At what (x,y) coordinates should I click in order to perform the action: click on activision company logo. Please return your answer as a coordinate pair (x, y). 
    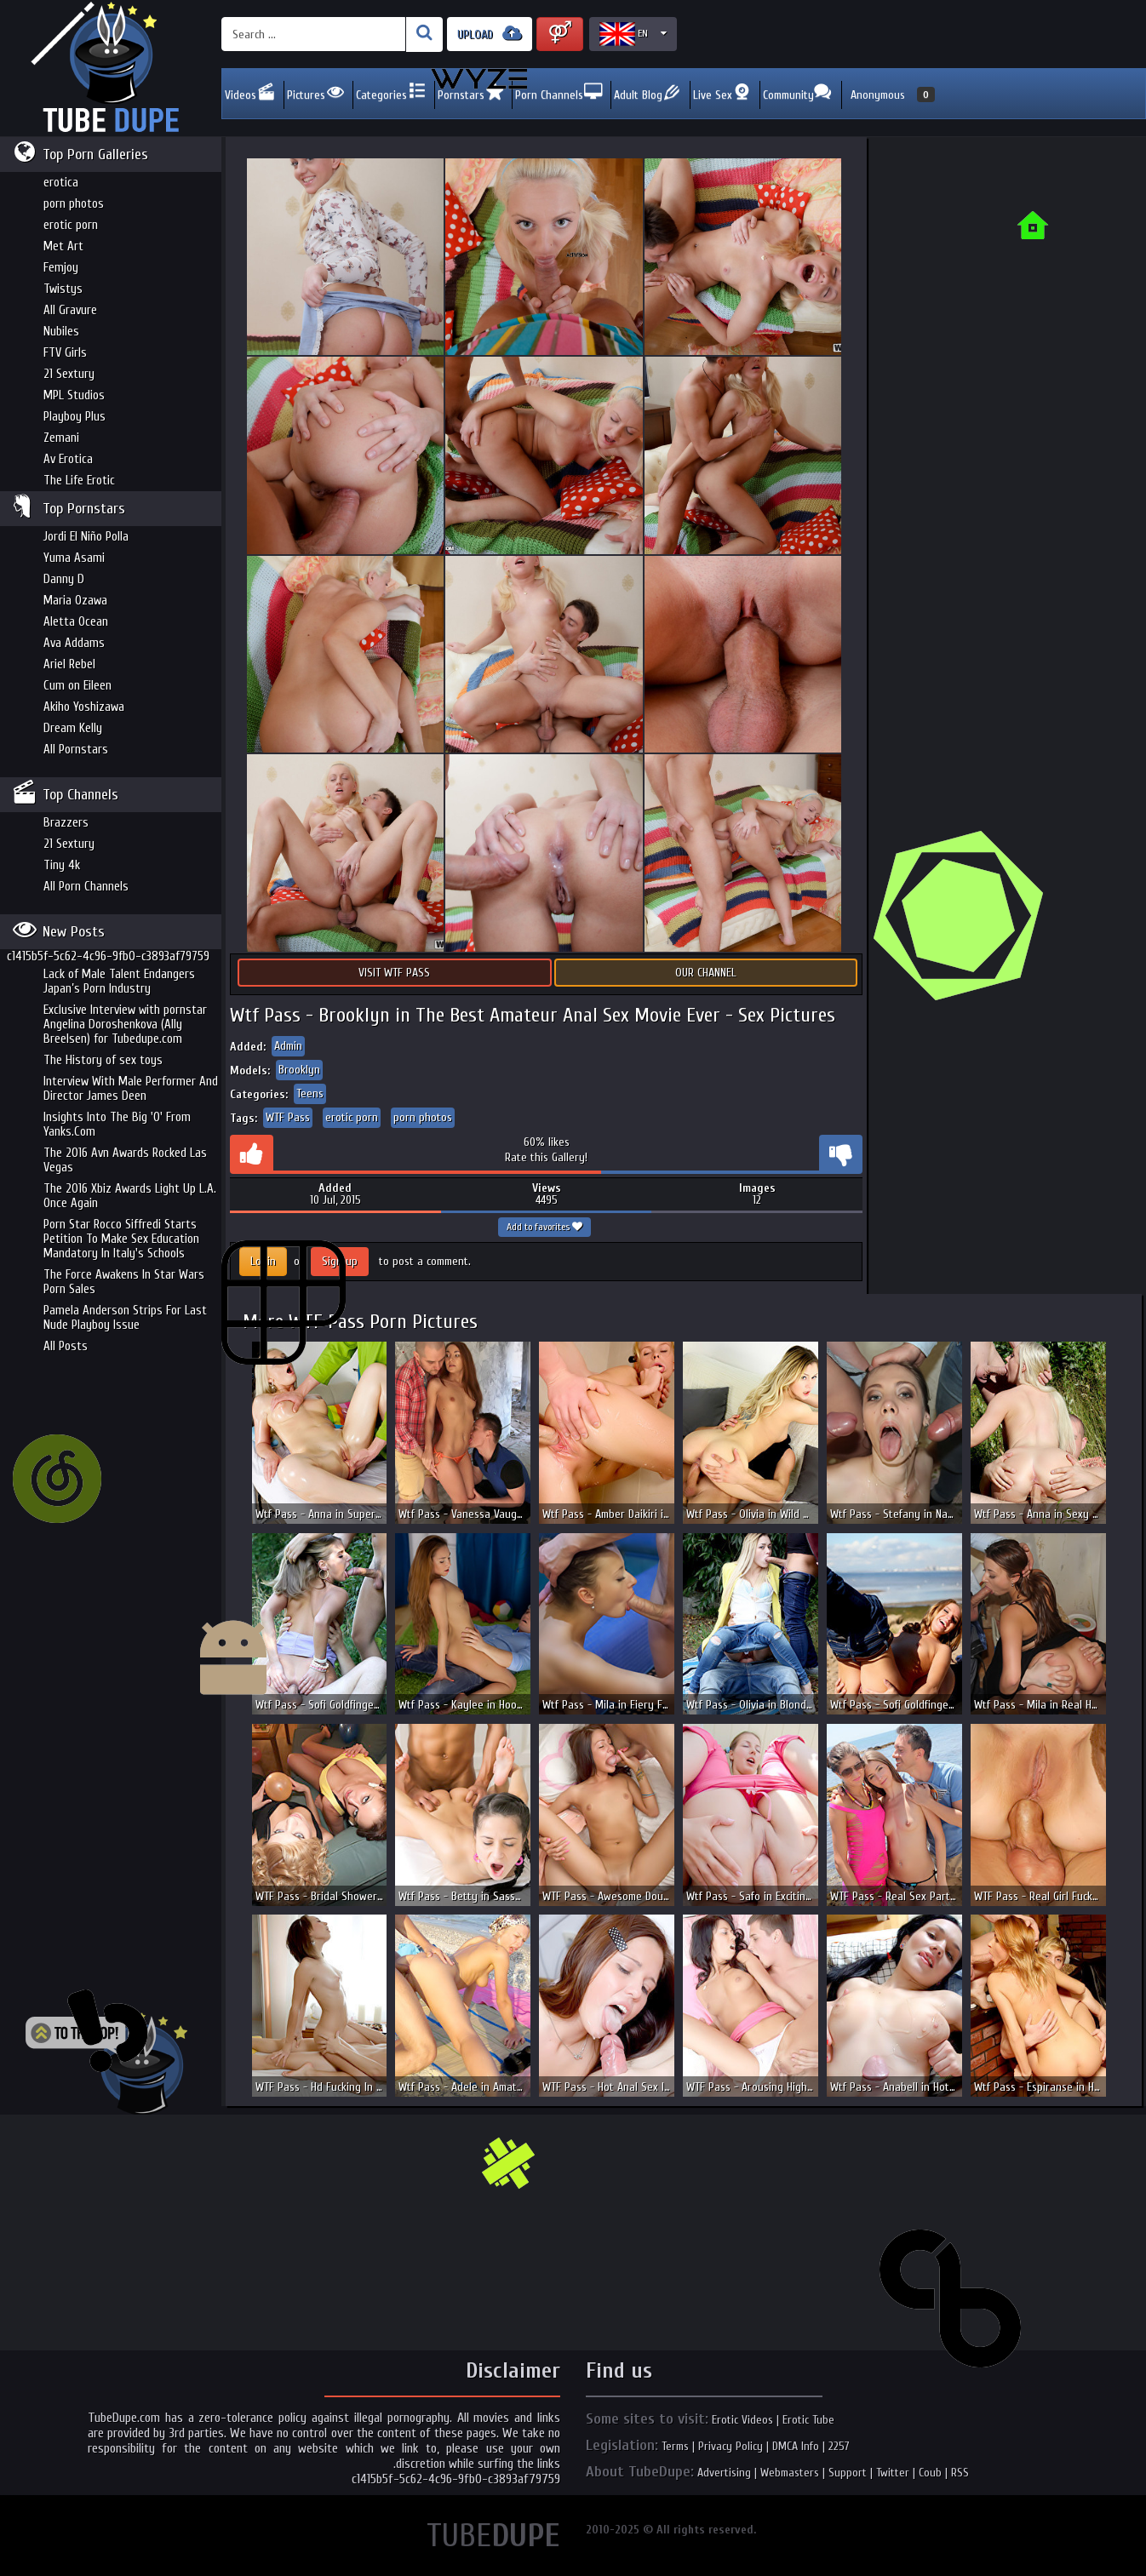
    Looking at the image, I should click on (576, 255).